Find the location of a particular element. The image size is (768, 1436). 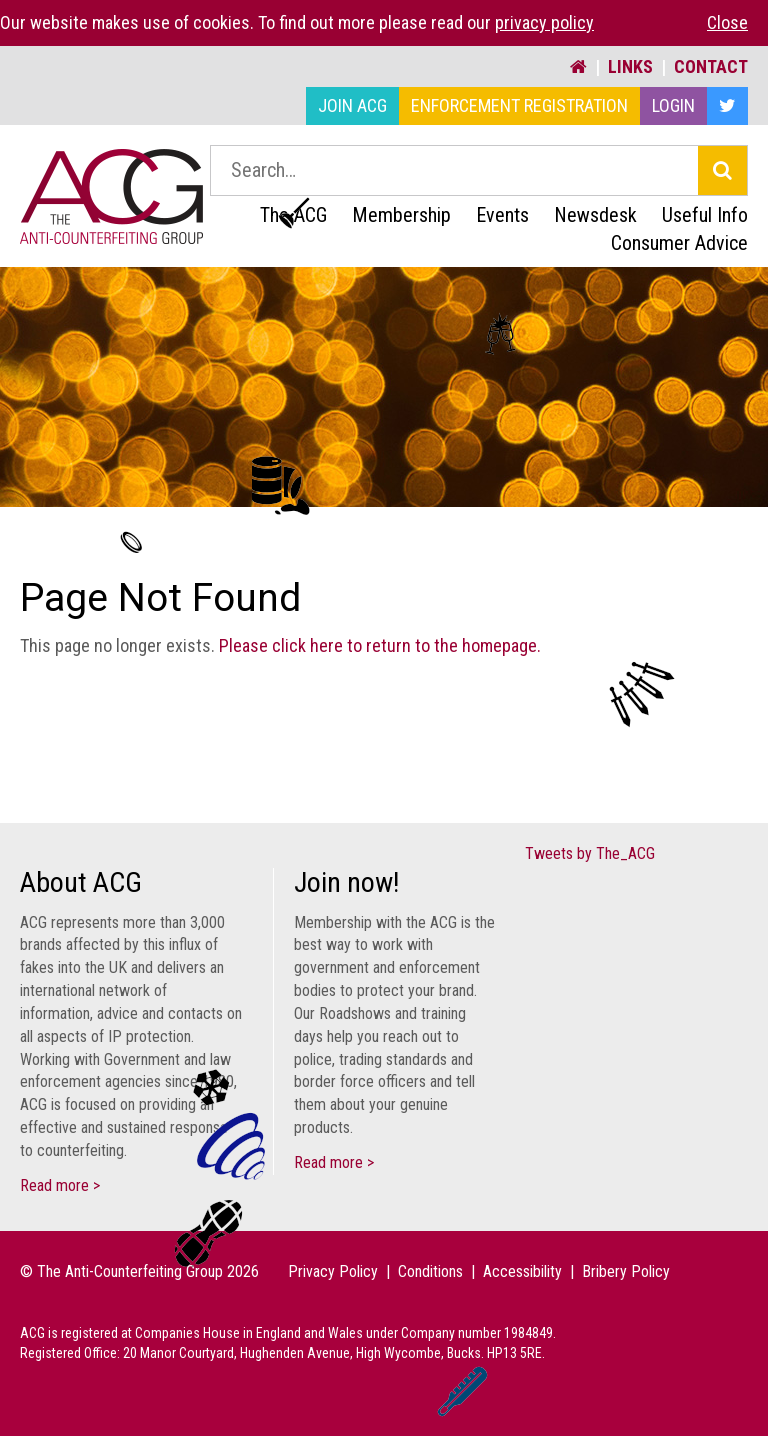

check body temperature or health status is located at coordinates (462, 1391).